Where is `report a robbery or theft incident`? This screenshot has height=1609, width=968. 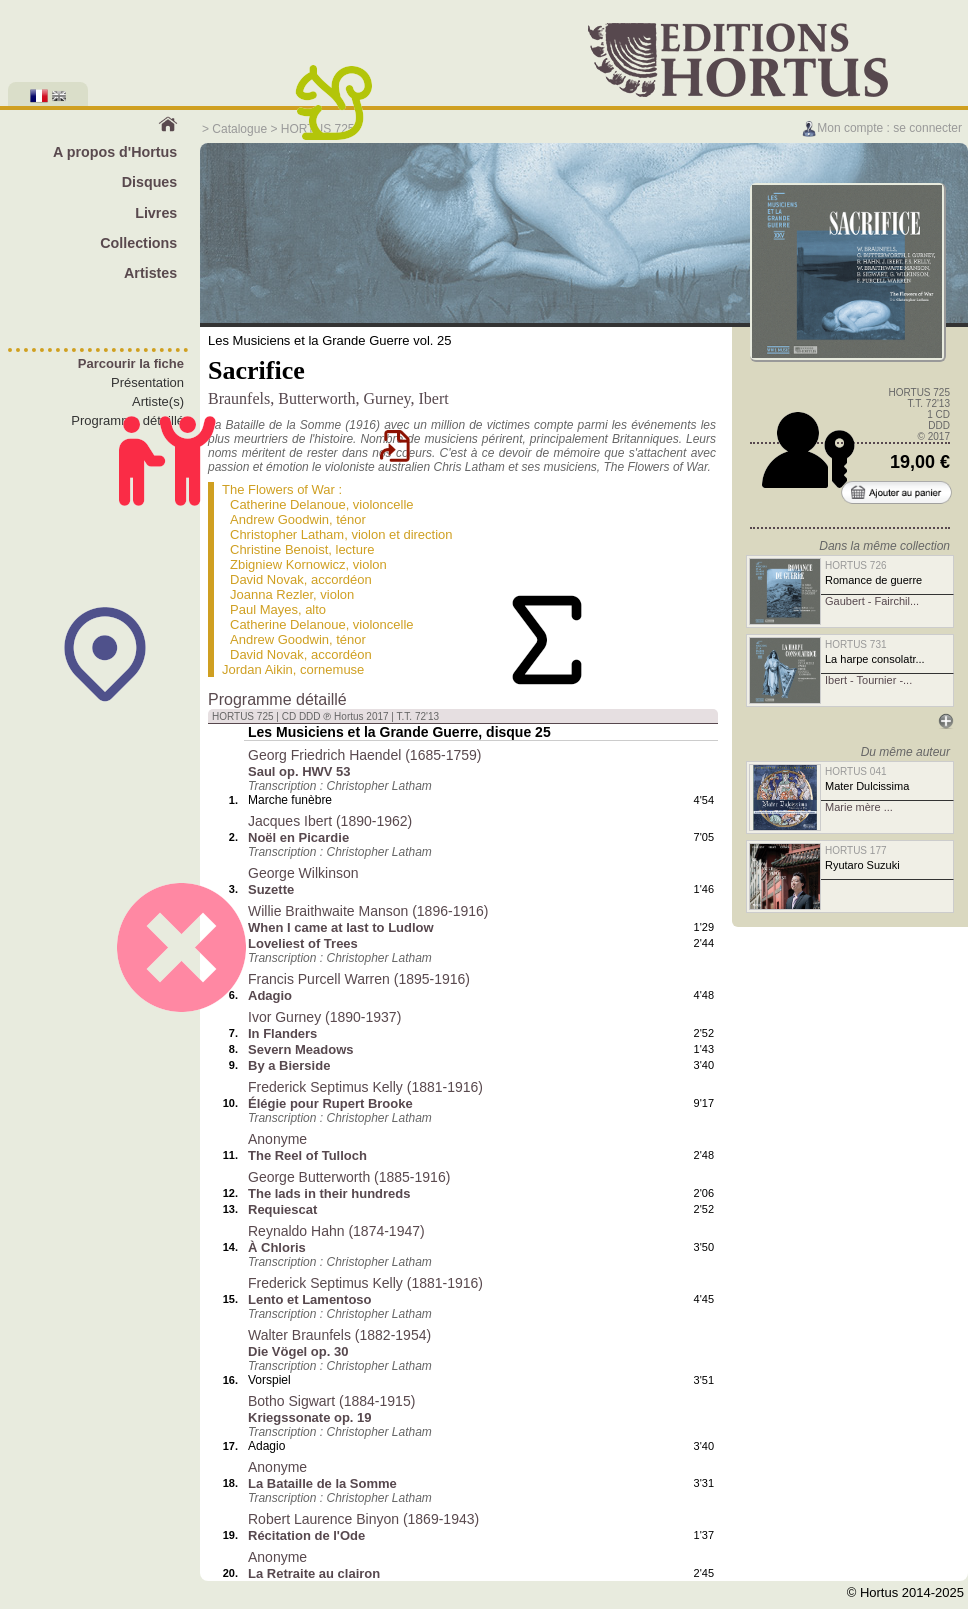 report a robbery or theft incident is located at coordinates (168, 461).